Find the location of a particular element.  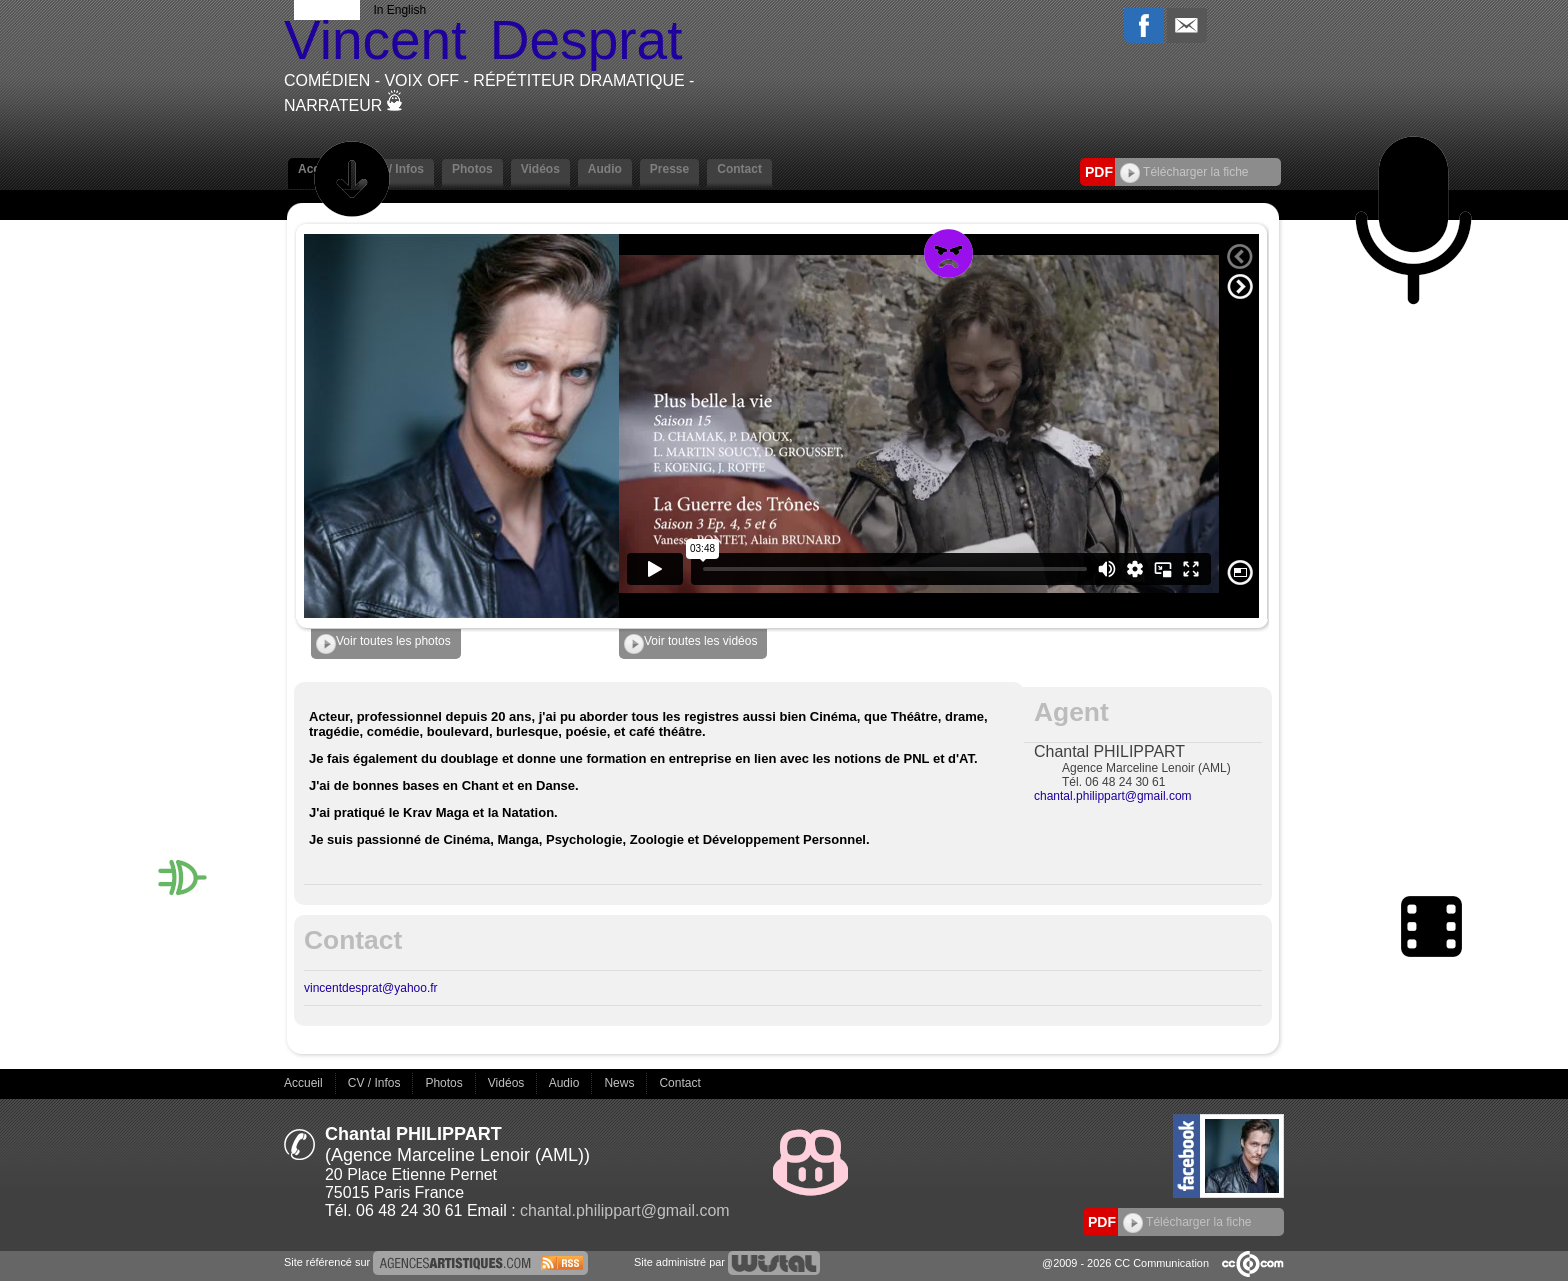

XOR logic gate symbol for circuit diagrams is located at coordinates (182, 877).